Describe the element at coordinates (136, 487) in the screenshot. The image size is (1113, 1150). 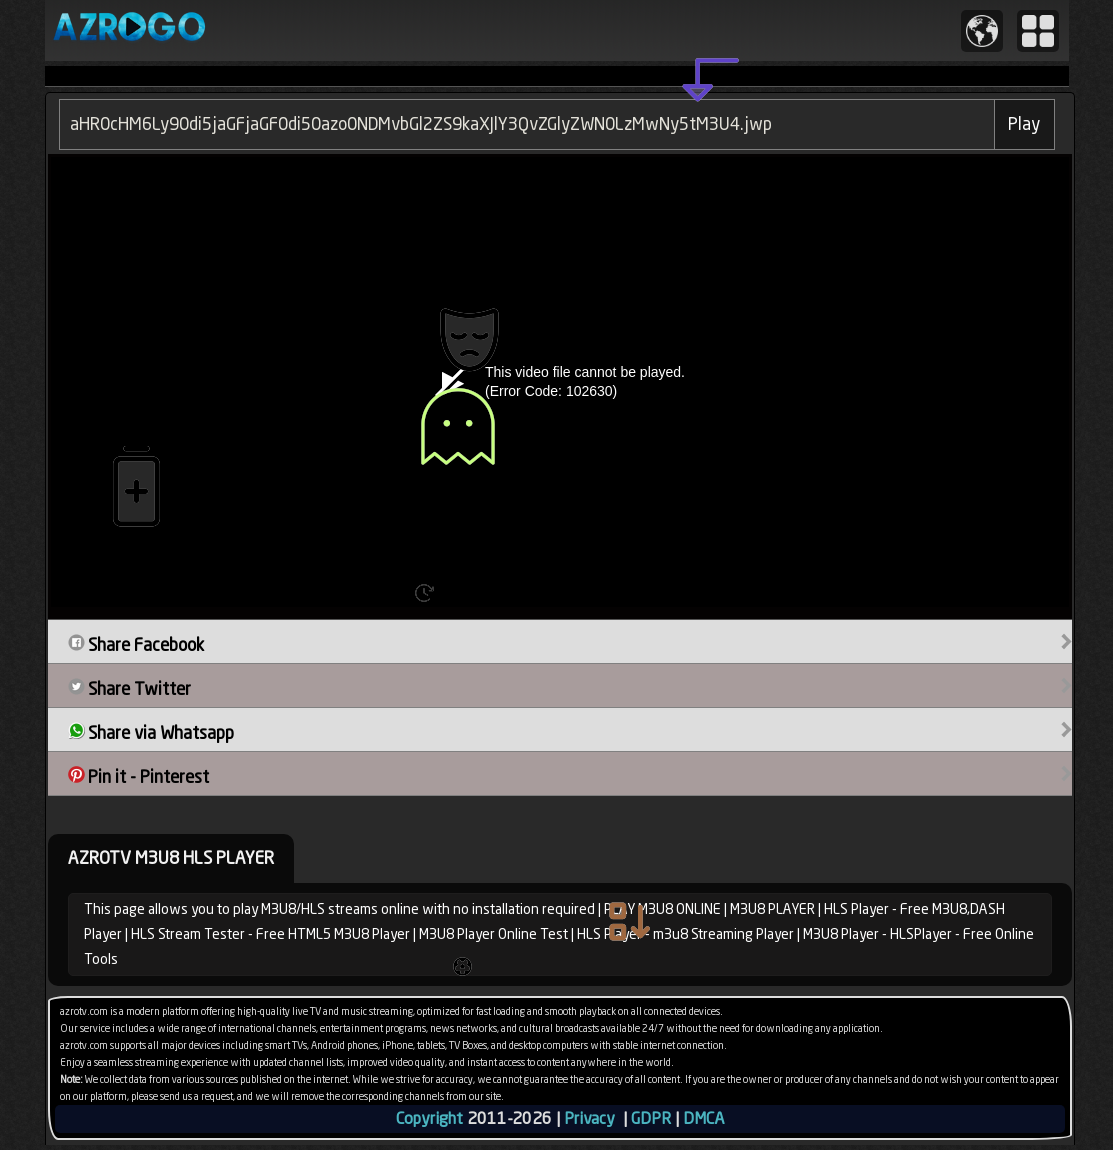
I see `add or enable battery saver mode` at that location.